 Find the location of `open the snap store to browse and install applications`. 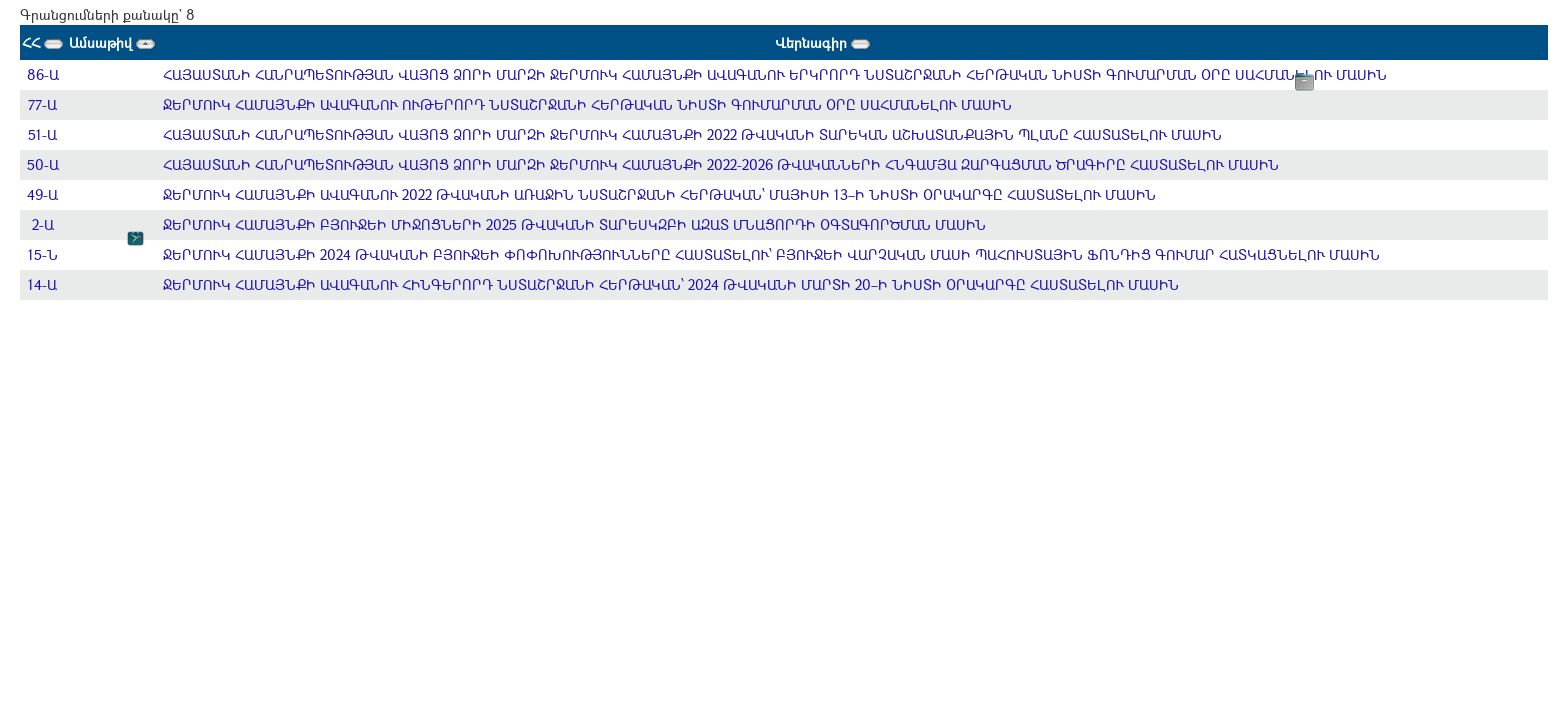

open the snap store to browse and install applications is located at coordinates (135, 238).